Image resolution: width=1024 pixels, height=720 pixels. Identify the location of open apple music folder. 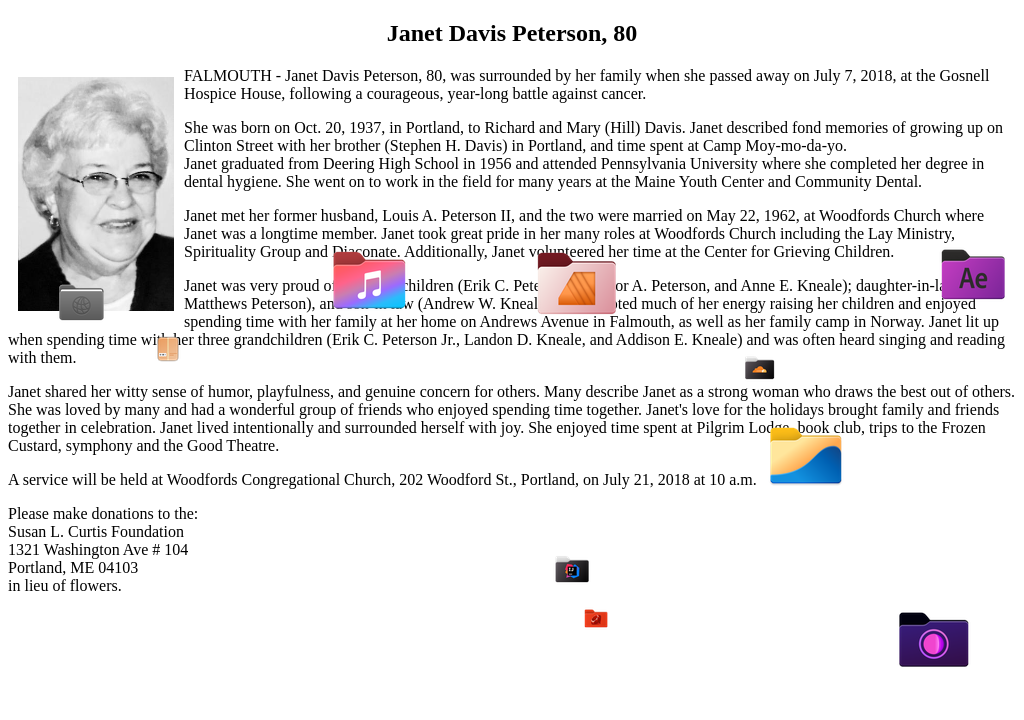
(369, 282).